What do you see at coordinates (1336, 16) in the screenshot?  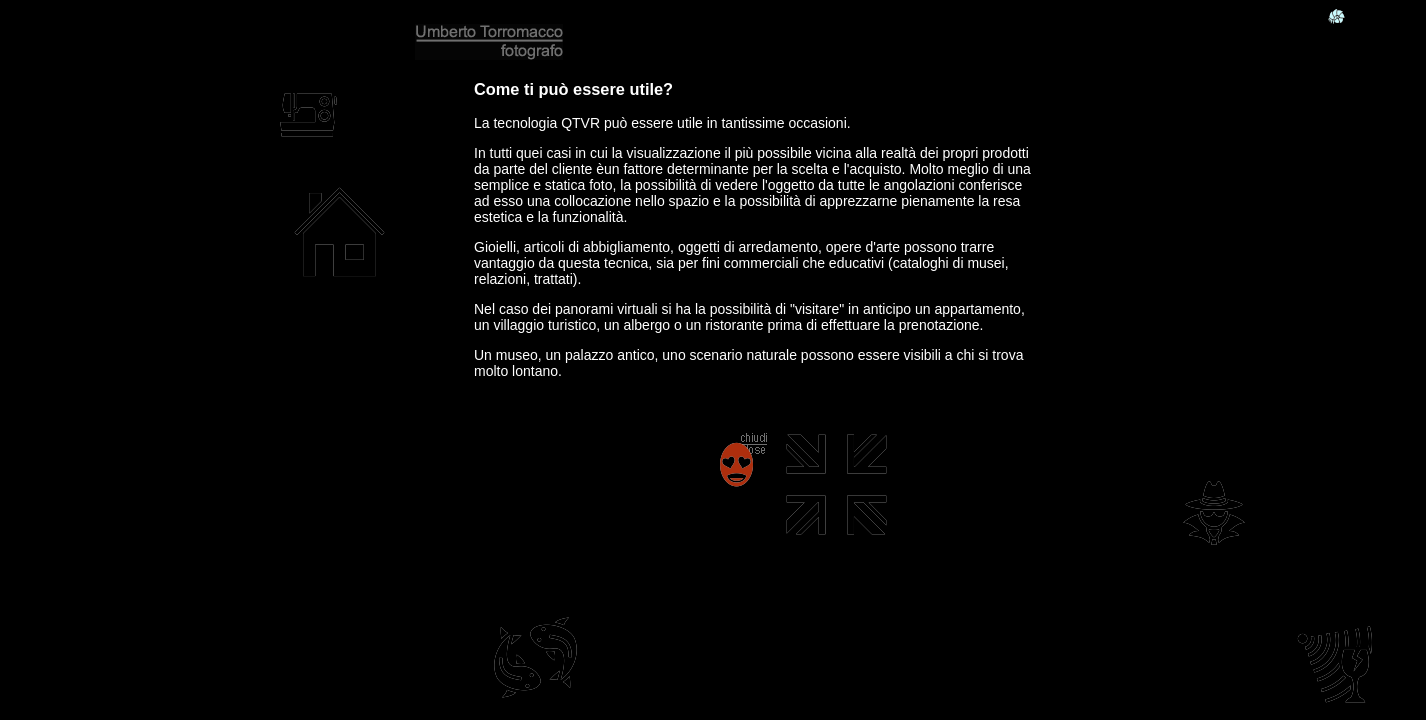 I see `nautilus shell icon for marine or ocean-themed content` at bounding box center [1336, 16].